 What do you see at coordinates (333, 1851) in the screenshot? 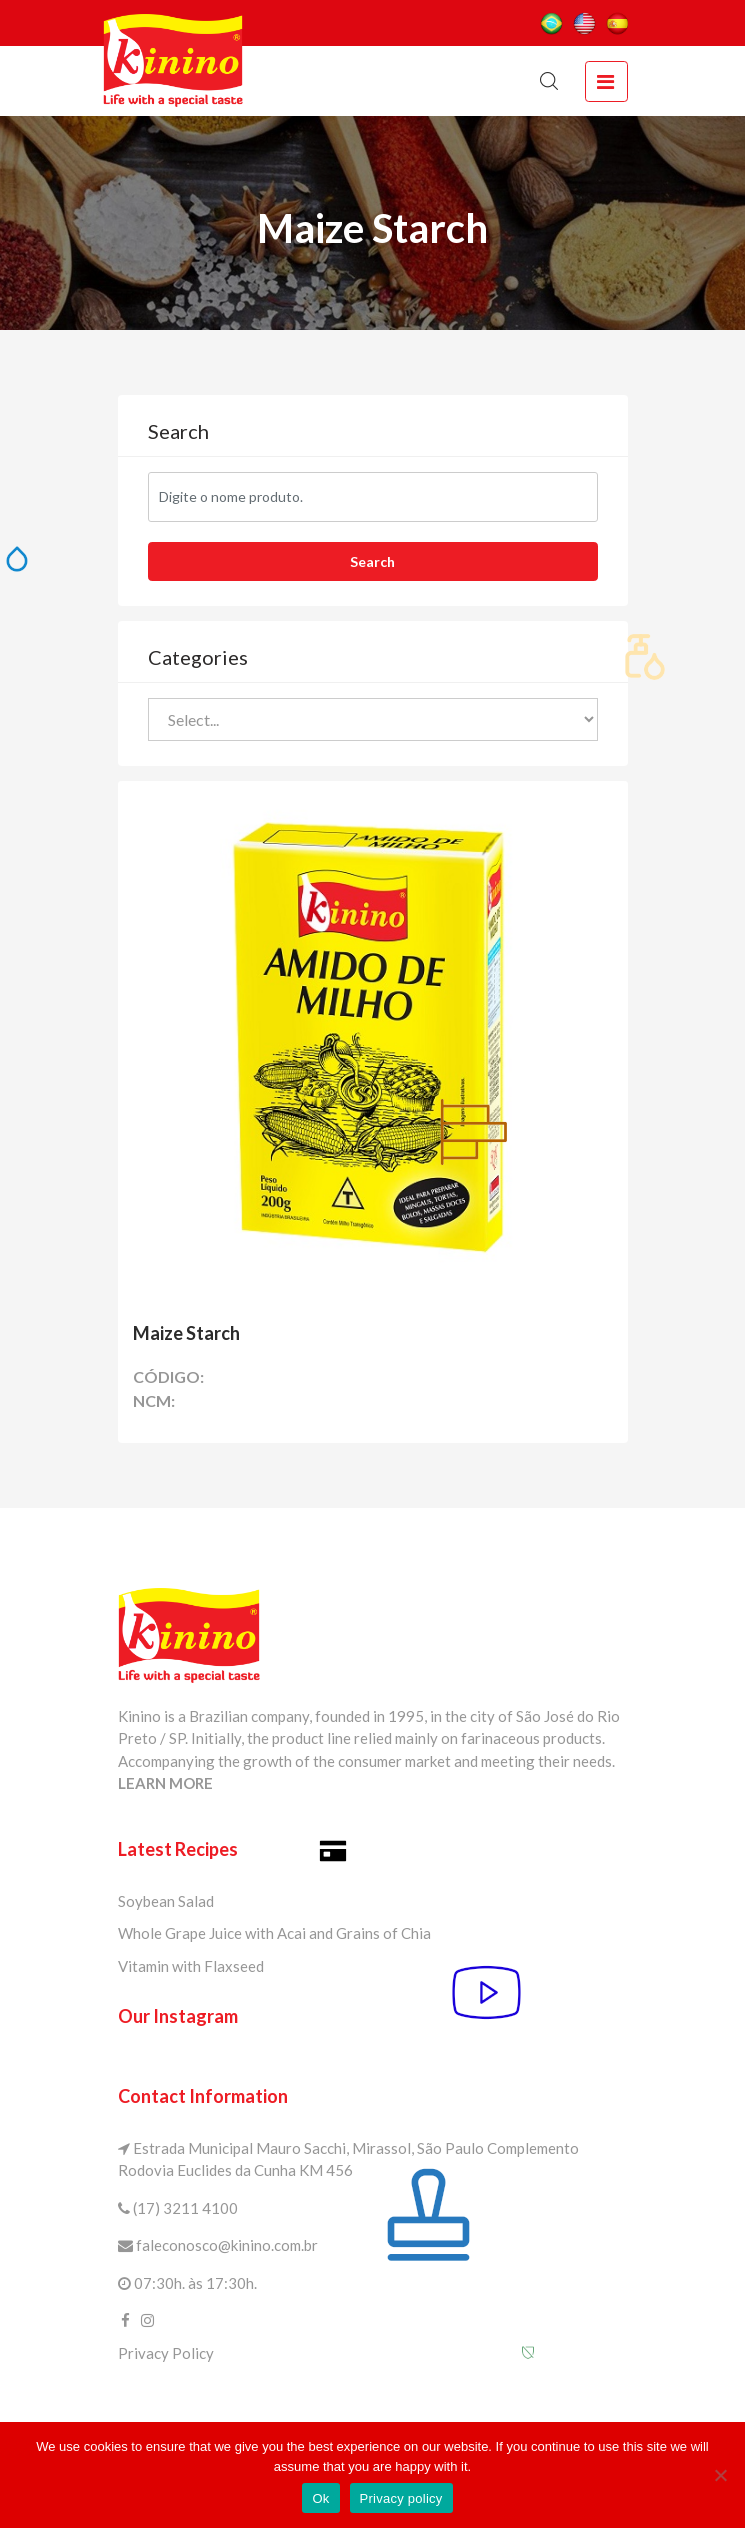
I see `manage payment methods` at bounding box center [333, 1851].